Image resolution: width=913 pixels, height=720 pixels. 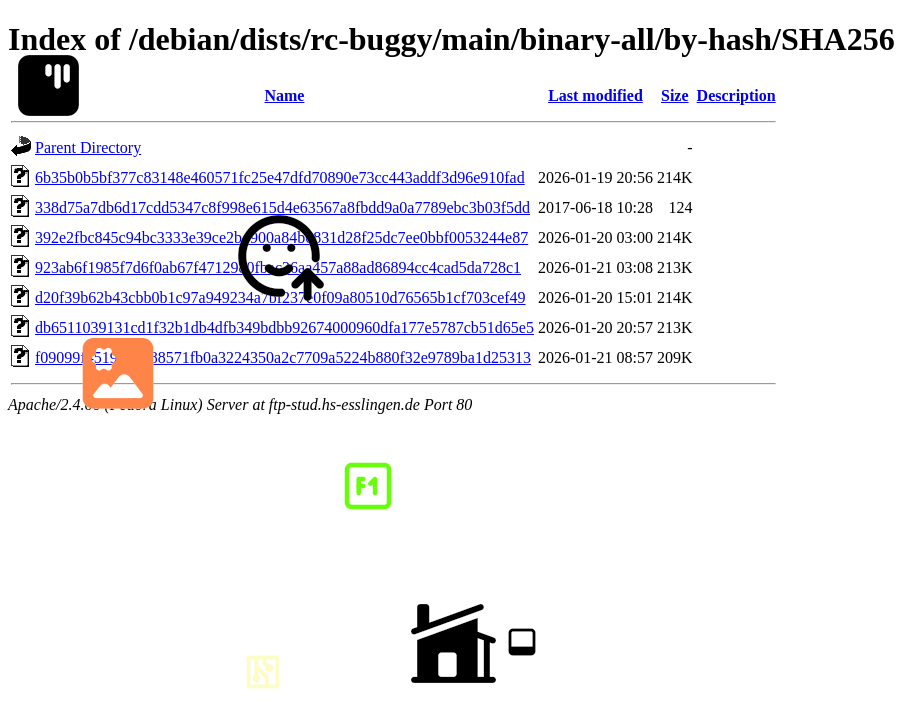 I want to click on improve mood or increase happiness level, so click(x=279, y=256).